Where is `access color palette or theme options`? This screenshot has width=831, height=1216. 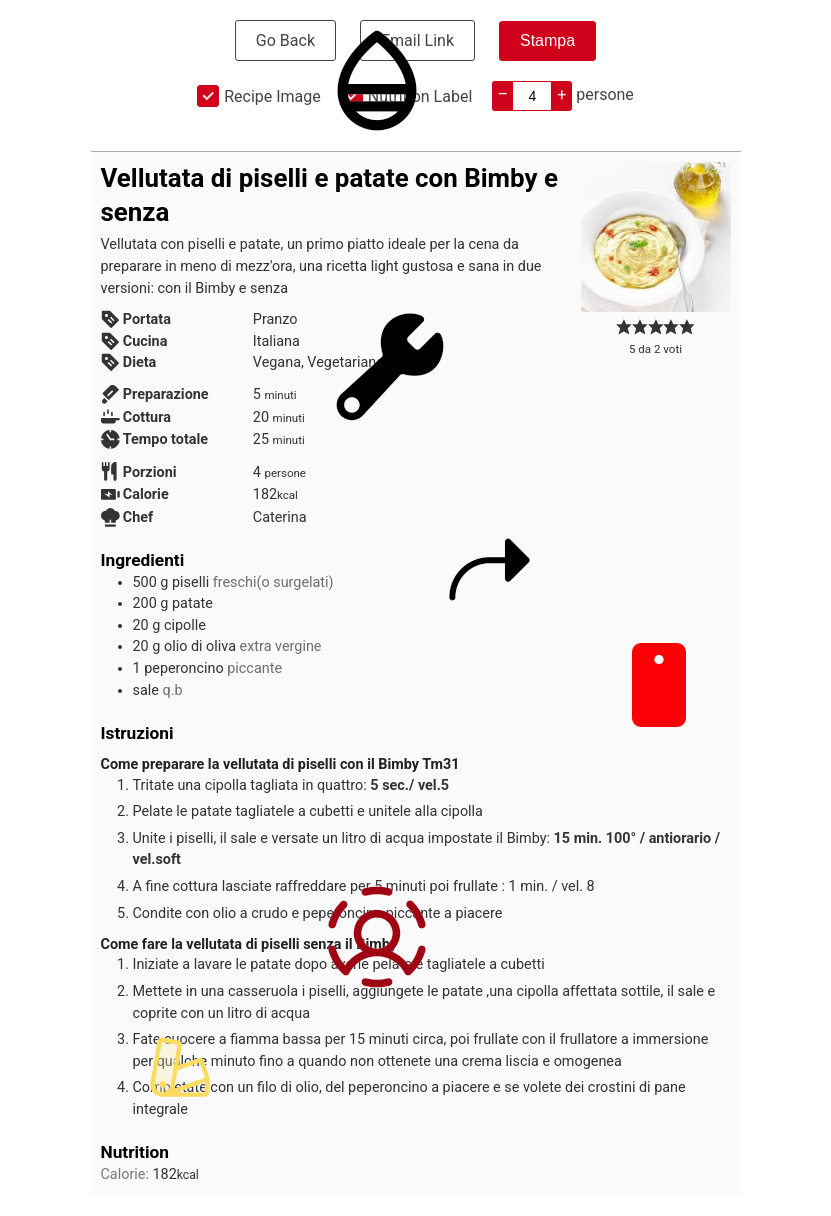 access color palette or theme options is located at coordinates (177, 1069).